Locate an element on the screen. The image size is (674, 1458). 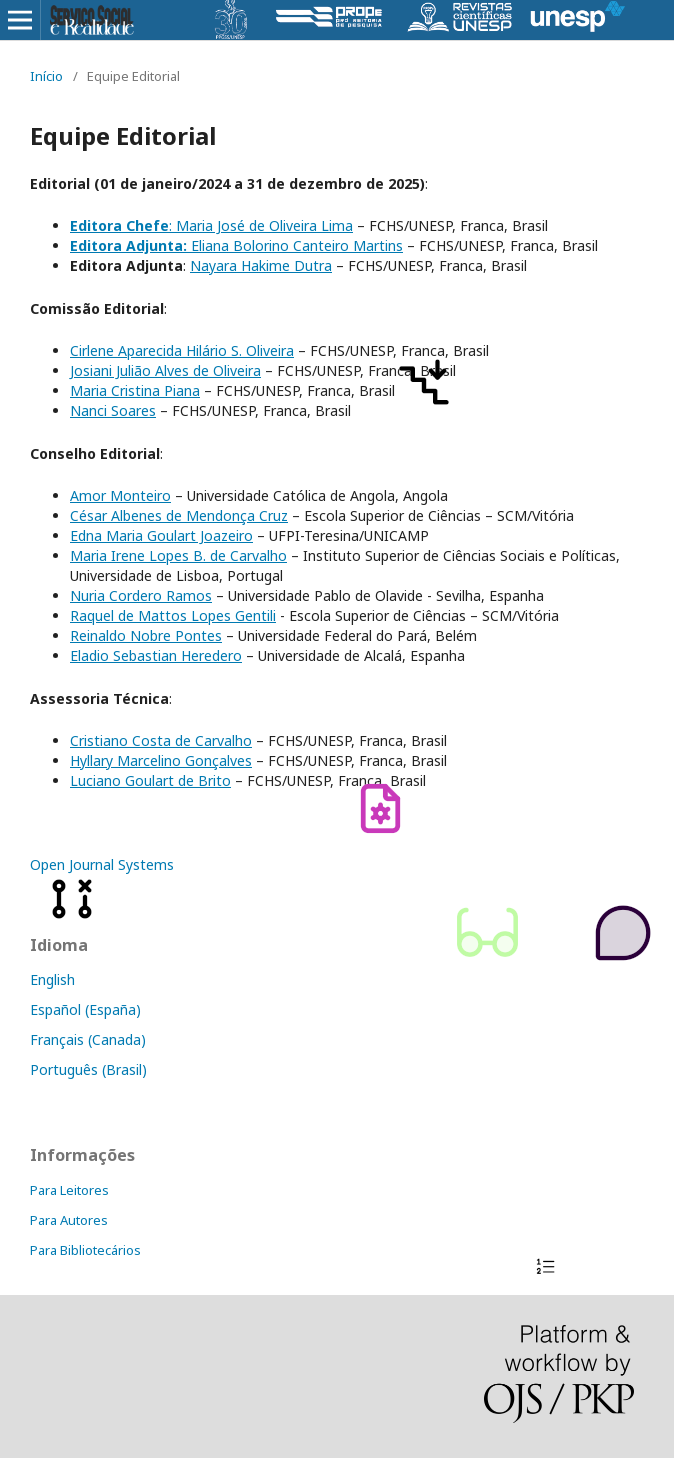
a closed or rejected pull request is located at coordinates (72, 899).